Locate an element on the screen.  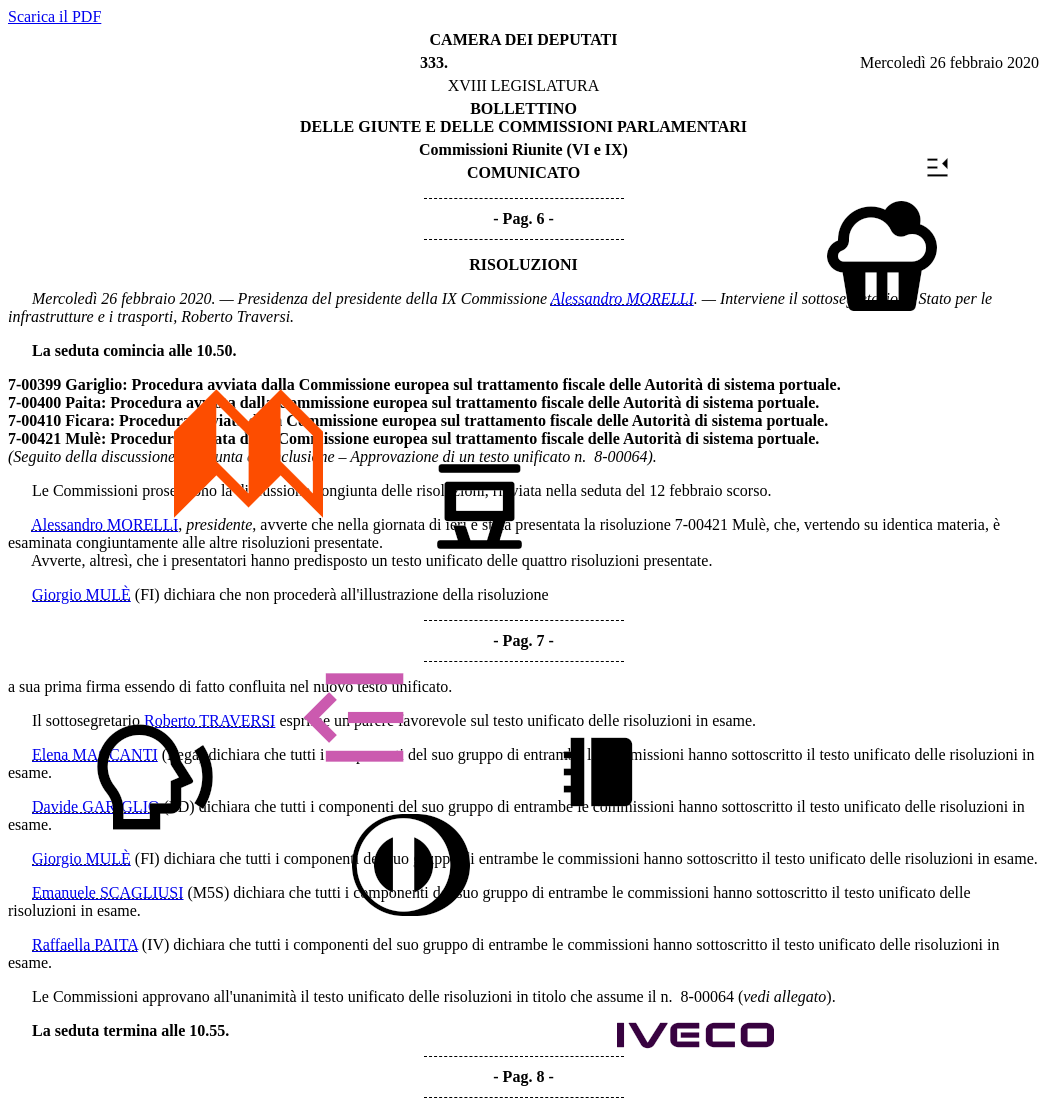
view booklet or documentation is located at coordinates (598, 772).